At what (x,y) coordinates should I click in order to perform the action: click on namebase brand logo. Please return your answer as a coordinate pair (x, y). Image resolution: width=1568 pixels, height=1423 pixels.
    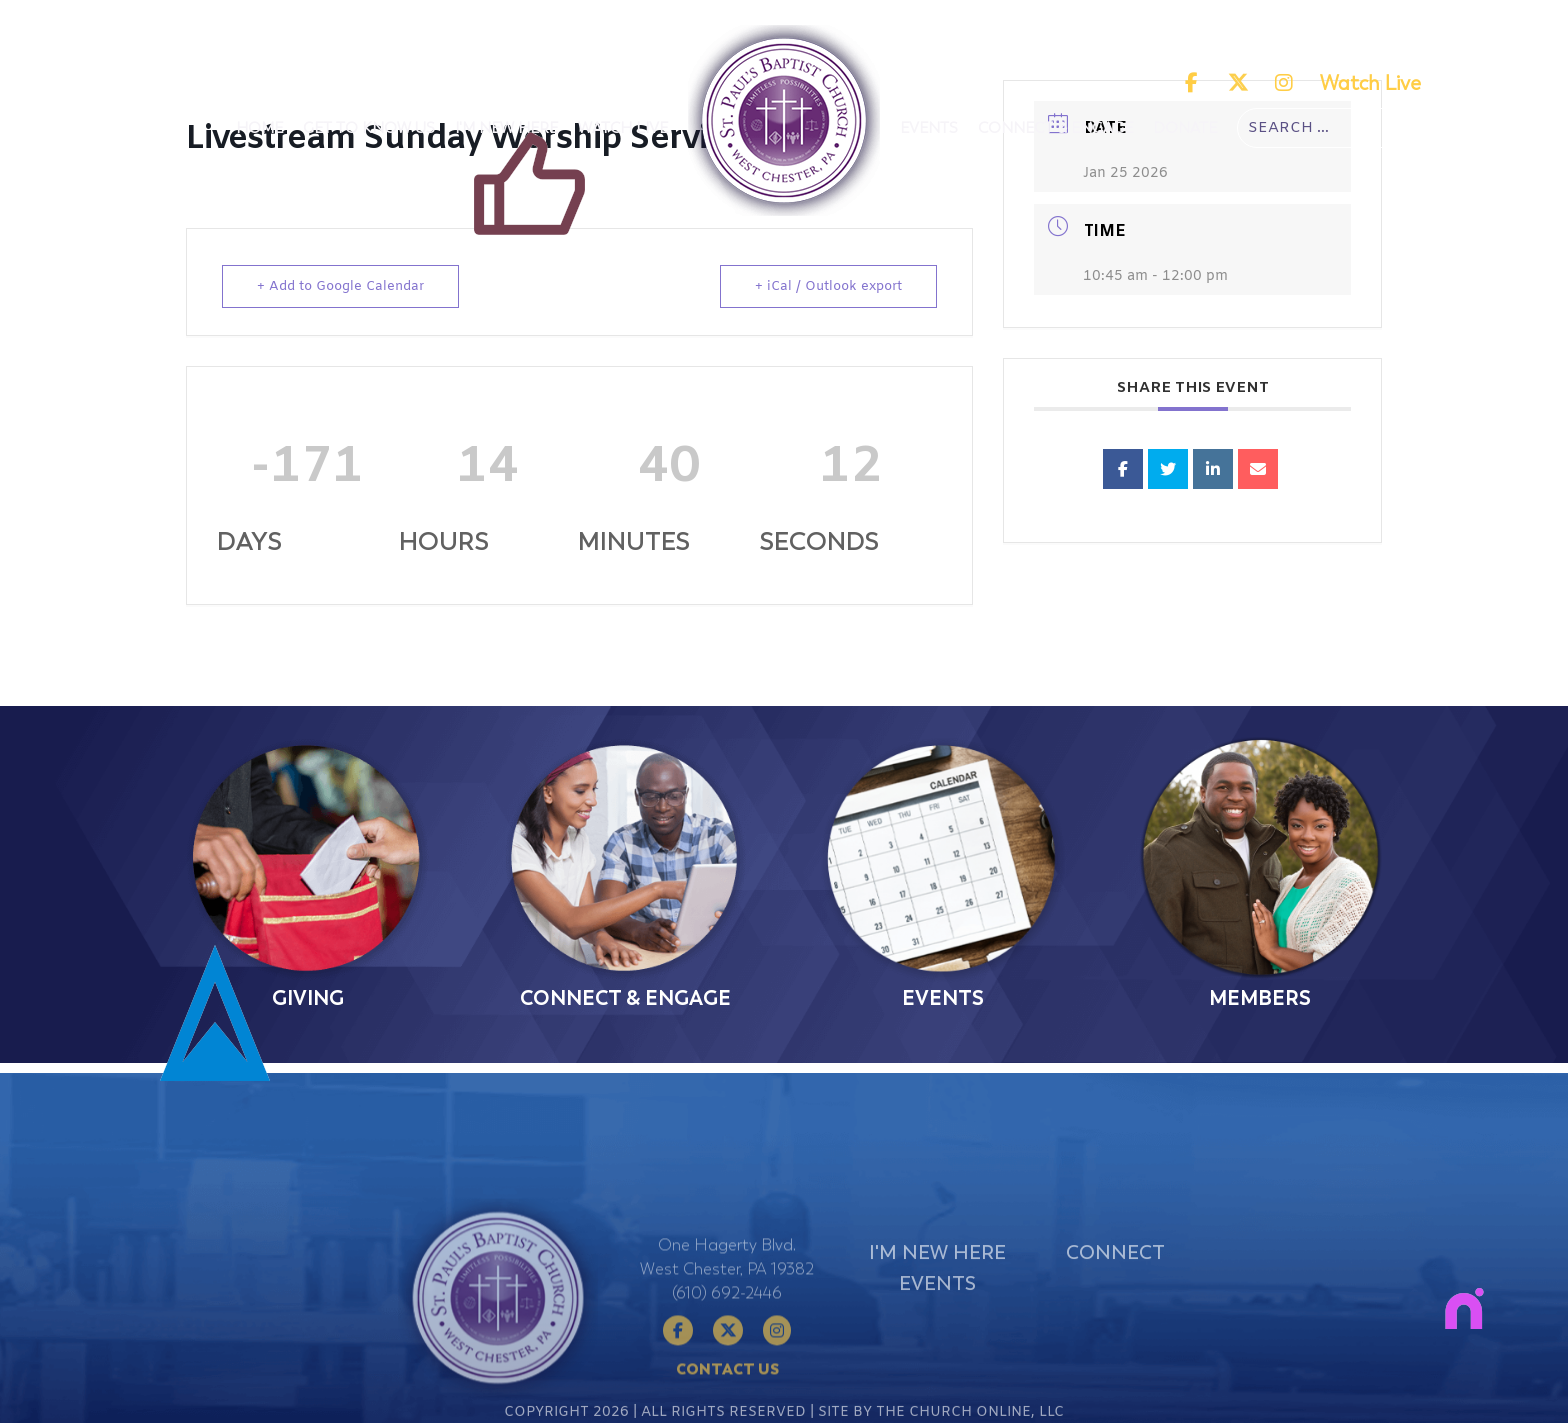
    Looking at the image, I should click on (1464, 1308).